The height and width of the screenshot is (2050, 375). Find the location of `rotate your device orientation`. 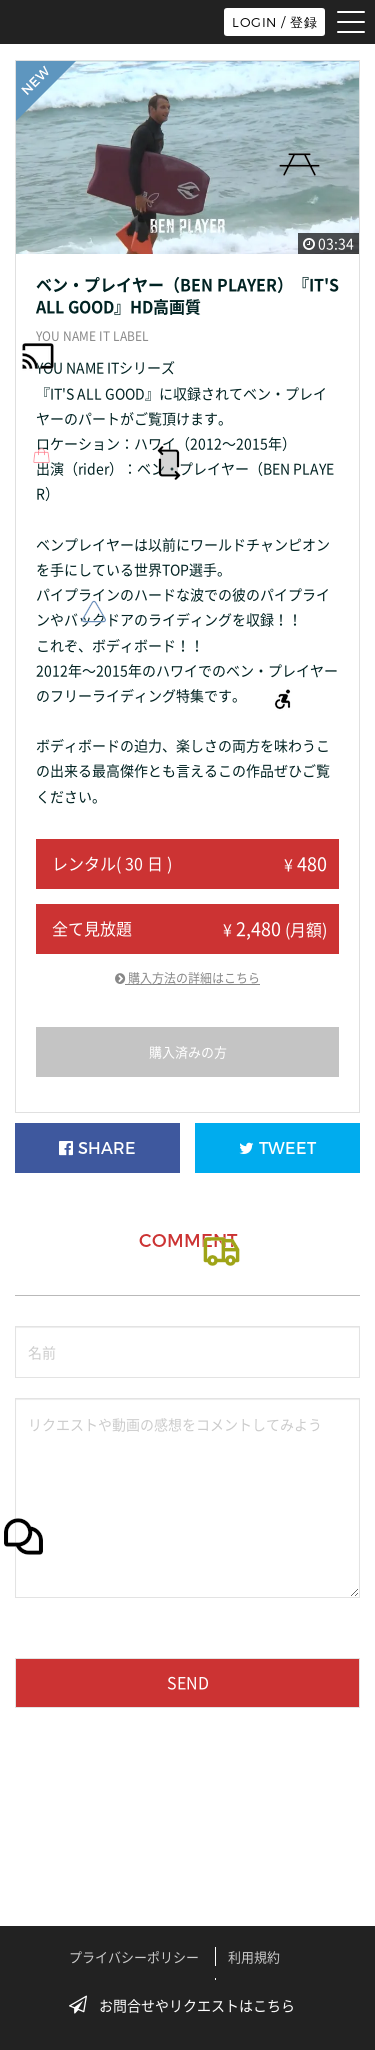

rotate your device orientation is located at coordinates (169, 463).